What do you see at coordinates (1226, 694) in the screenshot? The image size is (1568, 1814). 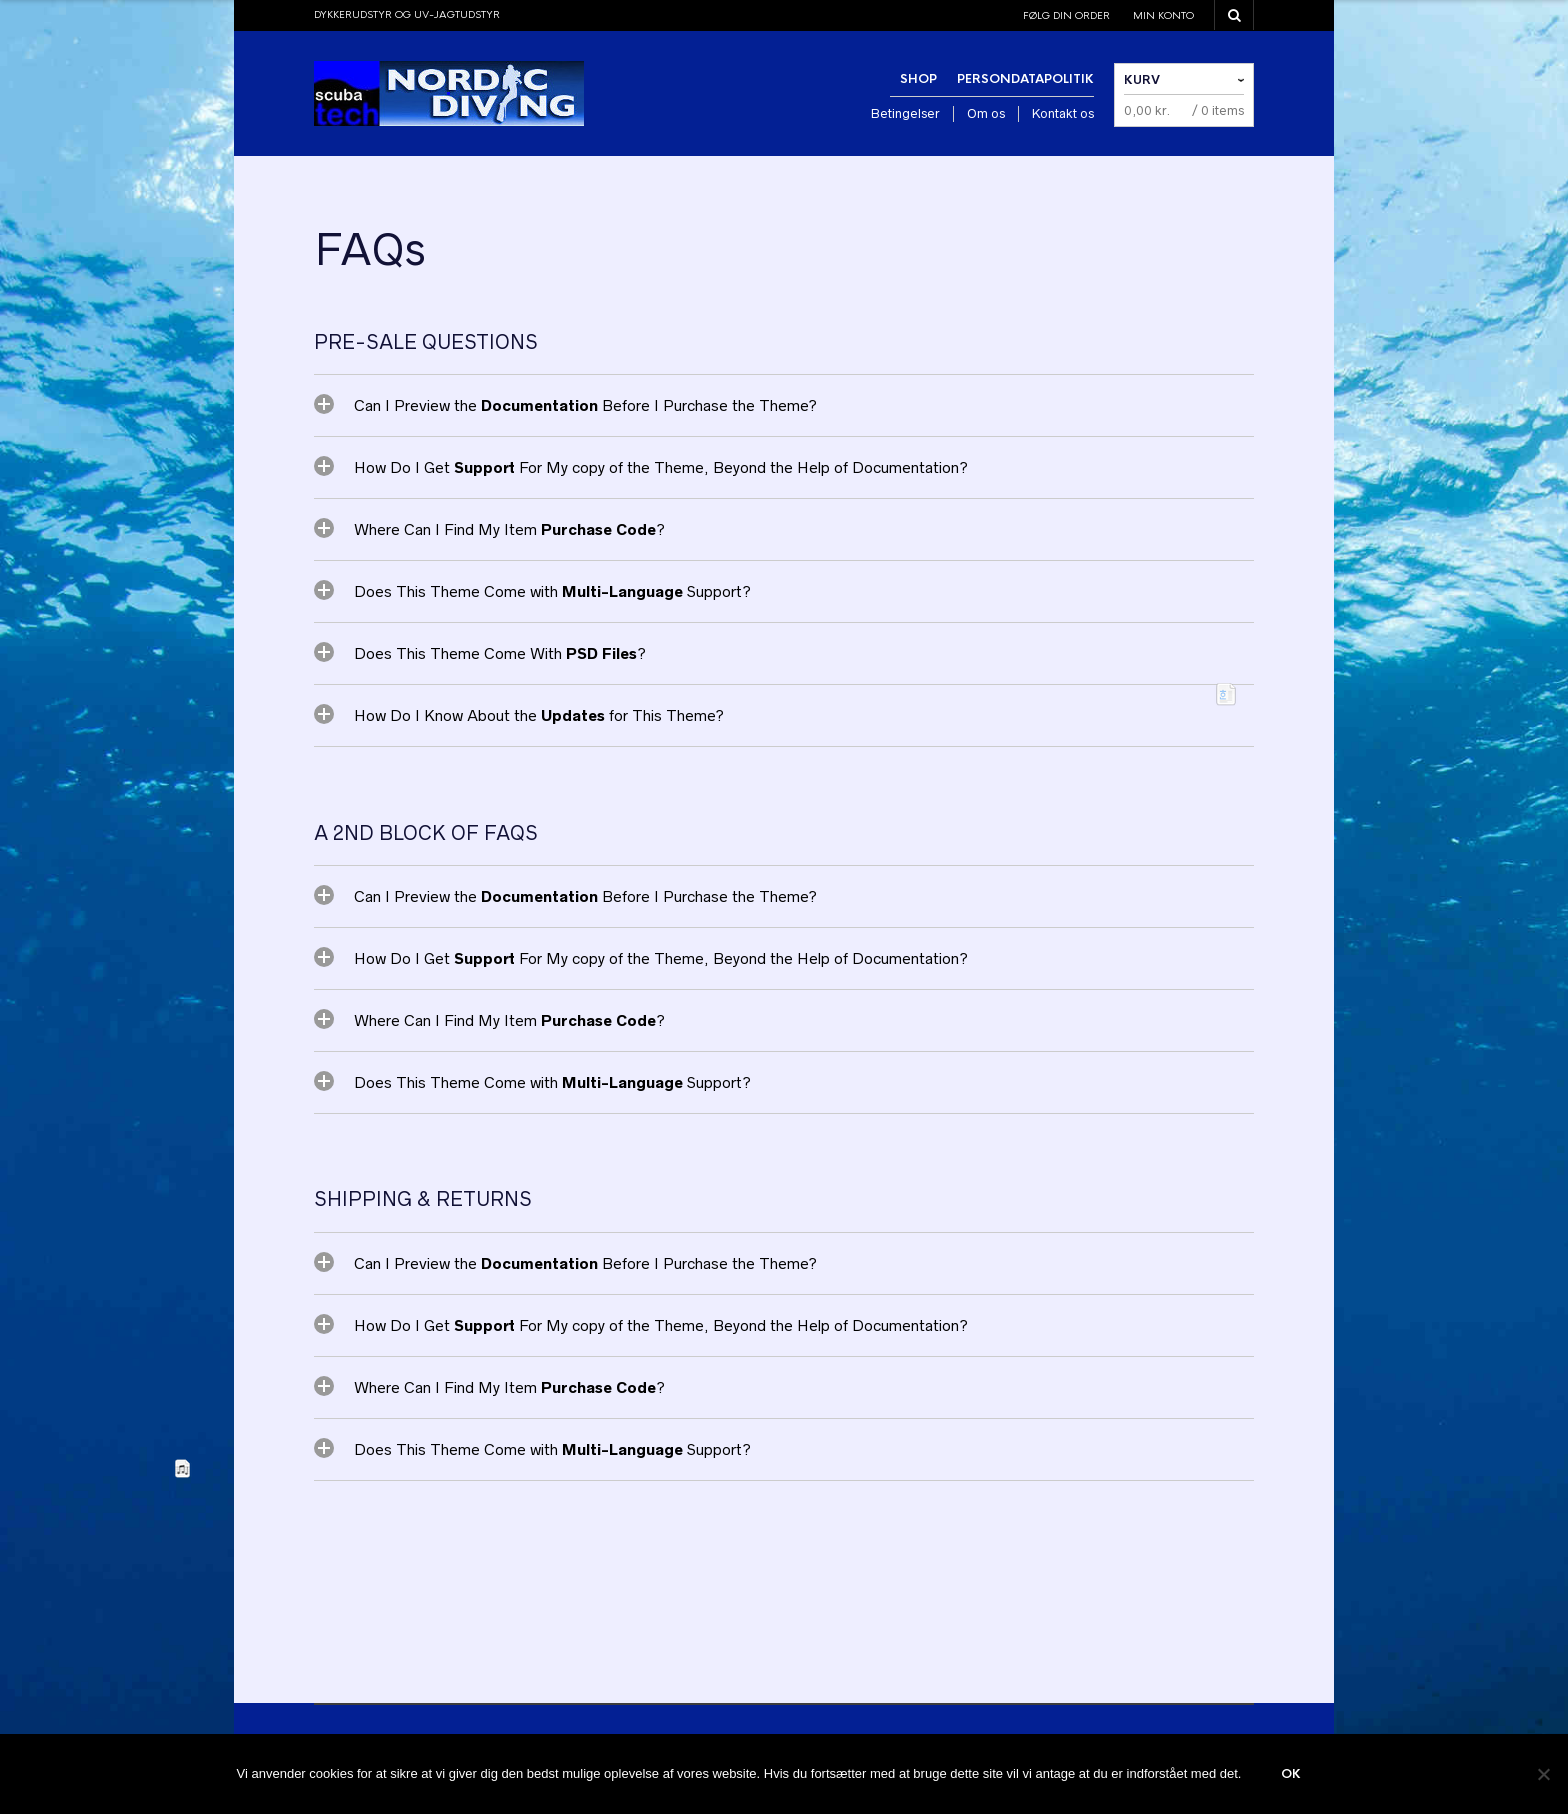 I see `open a Hangul Word Processor (.hwp) document` at bounding box center [1226, 694].